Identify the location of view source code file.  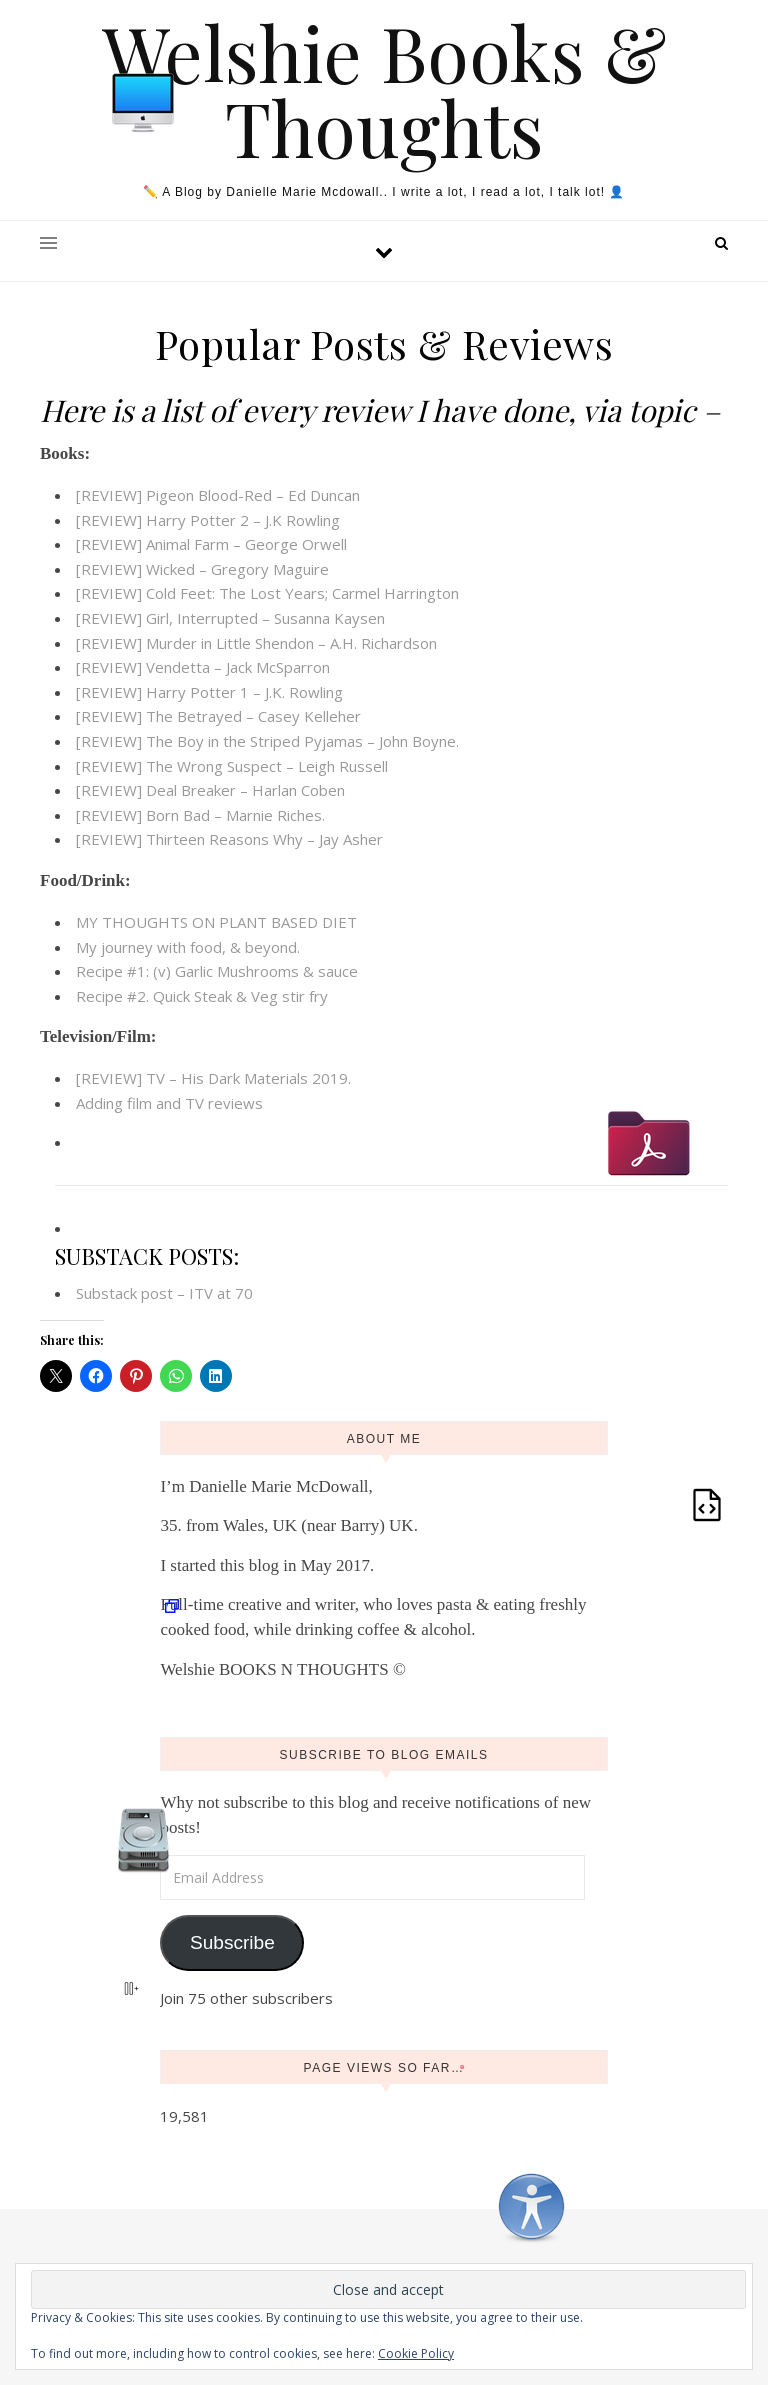
(707, 1505).